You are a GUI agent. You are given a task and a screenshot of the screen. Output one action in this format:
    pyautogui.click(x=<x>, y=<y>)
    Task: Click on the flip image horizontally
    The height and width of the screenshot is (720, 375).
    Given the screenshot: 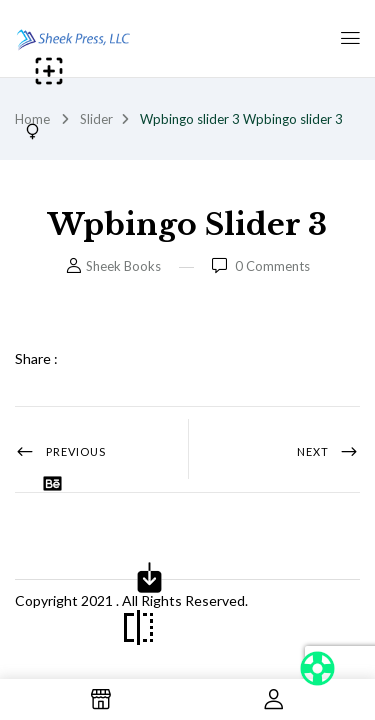 What is the action you would take?
    pyautogui.click(x=138, y=627)
    